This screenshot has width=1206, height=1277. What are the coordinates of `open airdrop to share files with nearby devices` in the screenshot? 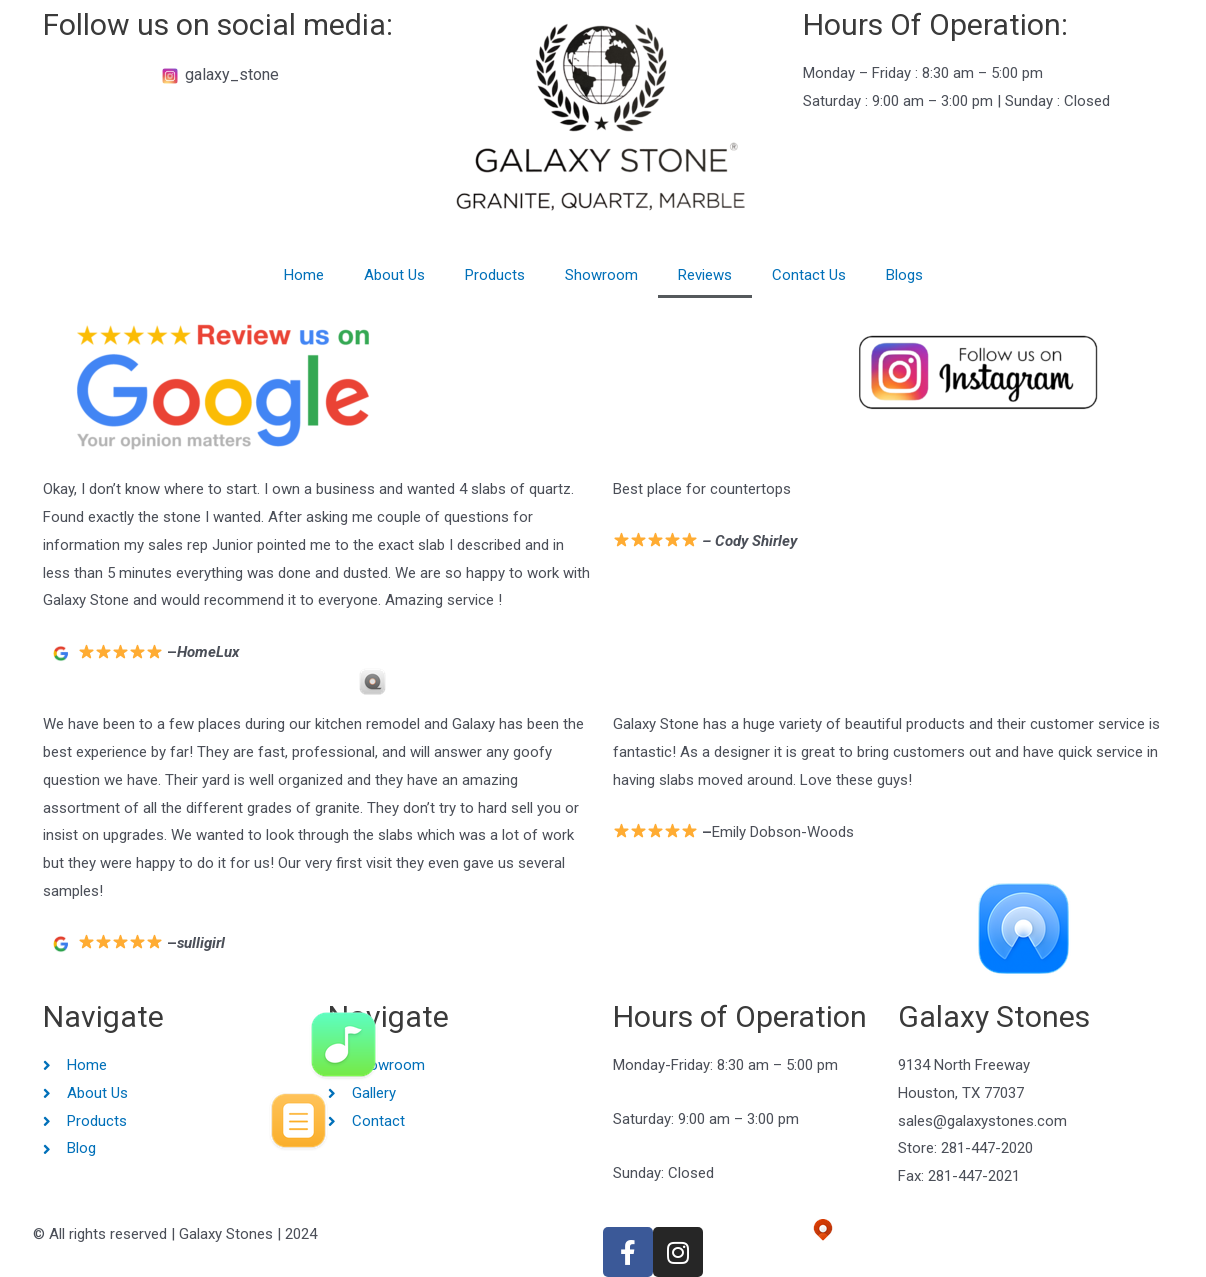 It's located at (1023, 928).